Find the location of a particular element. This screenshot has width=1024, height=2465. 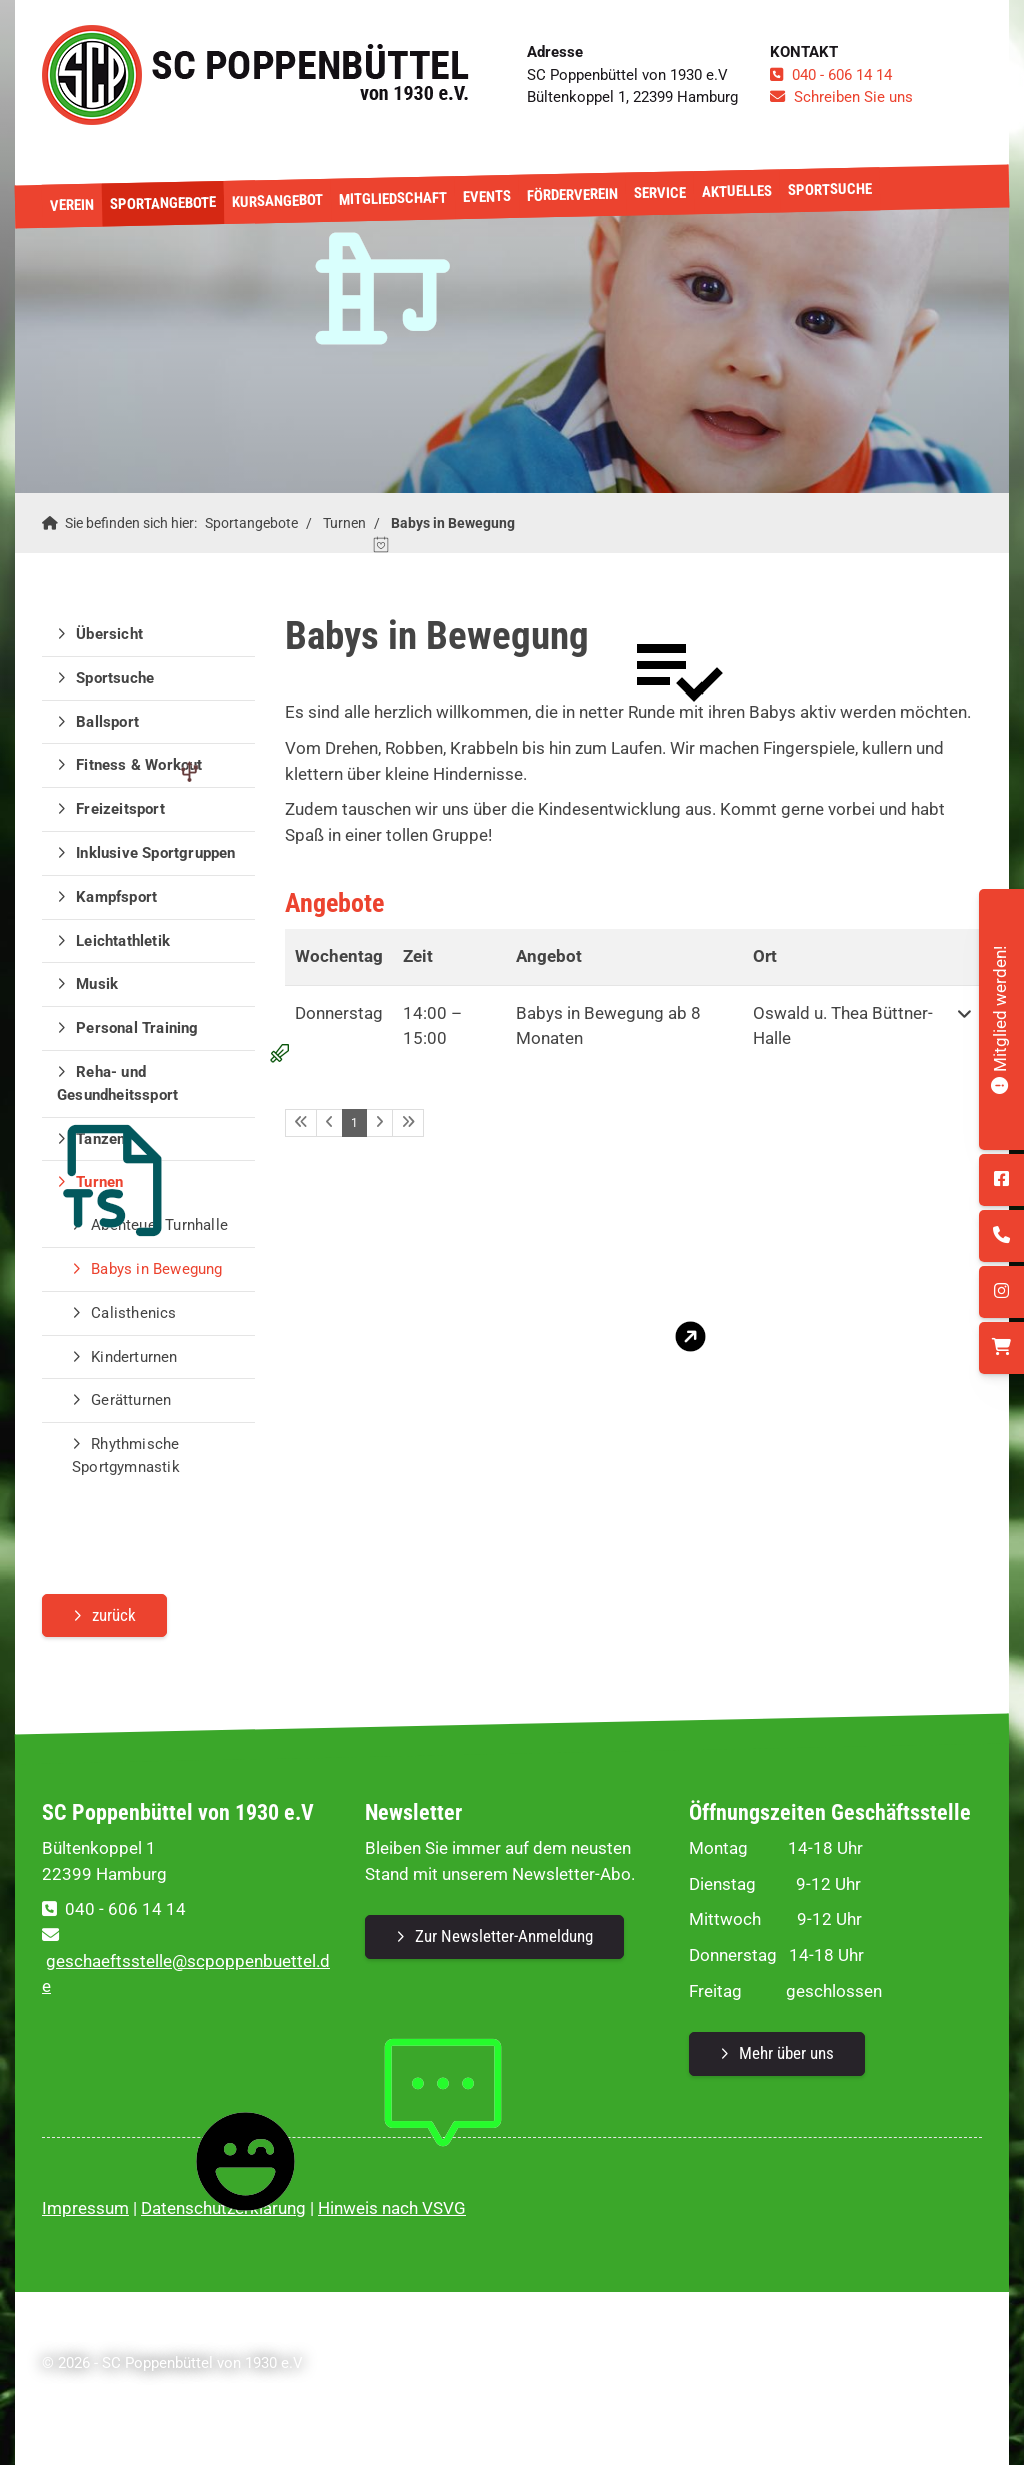

a TypeScript file is located at coordinates (114, 1180).